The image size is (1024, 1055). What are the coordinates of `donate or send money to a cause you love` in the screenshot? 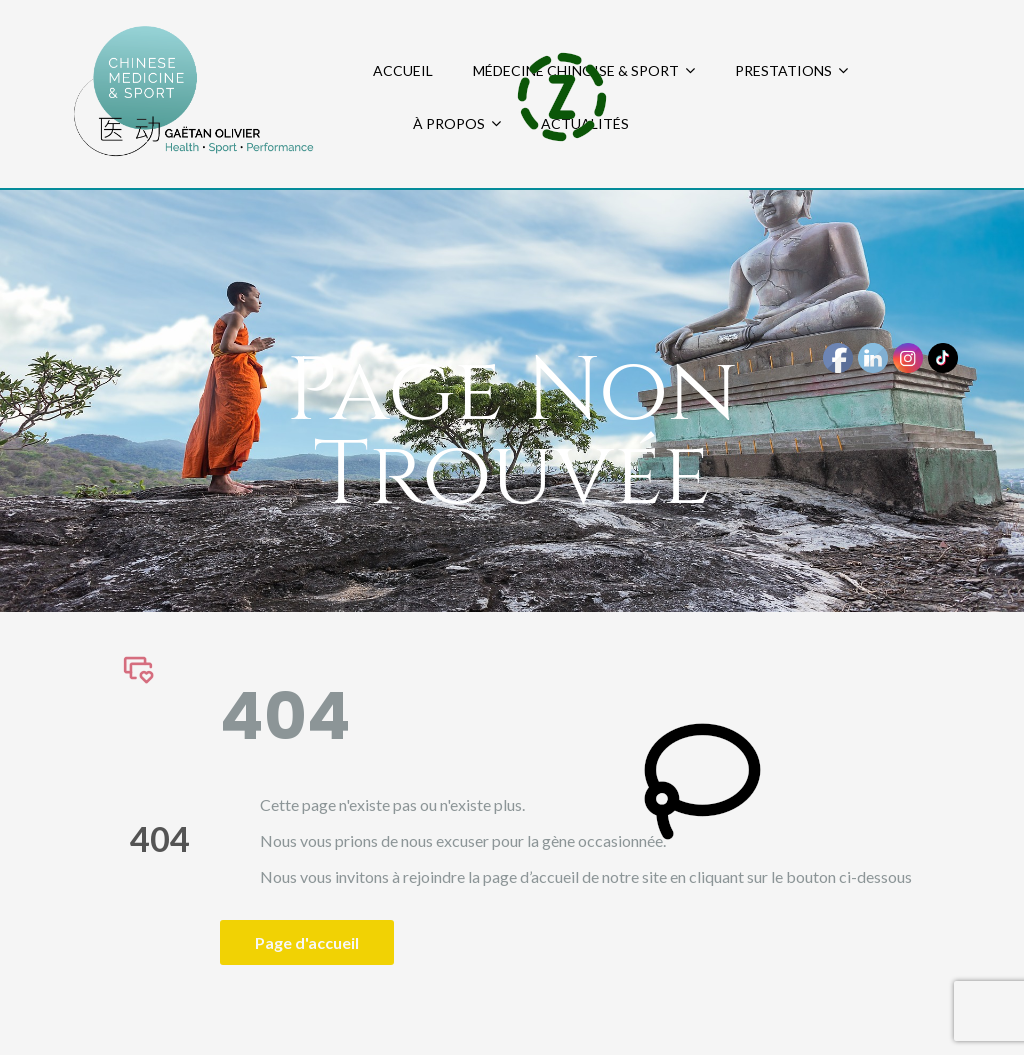 It's located at (138, 668).